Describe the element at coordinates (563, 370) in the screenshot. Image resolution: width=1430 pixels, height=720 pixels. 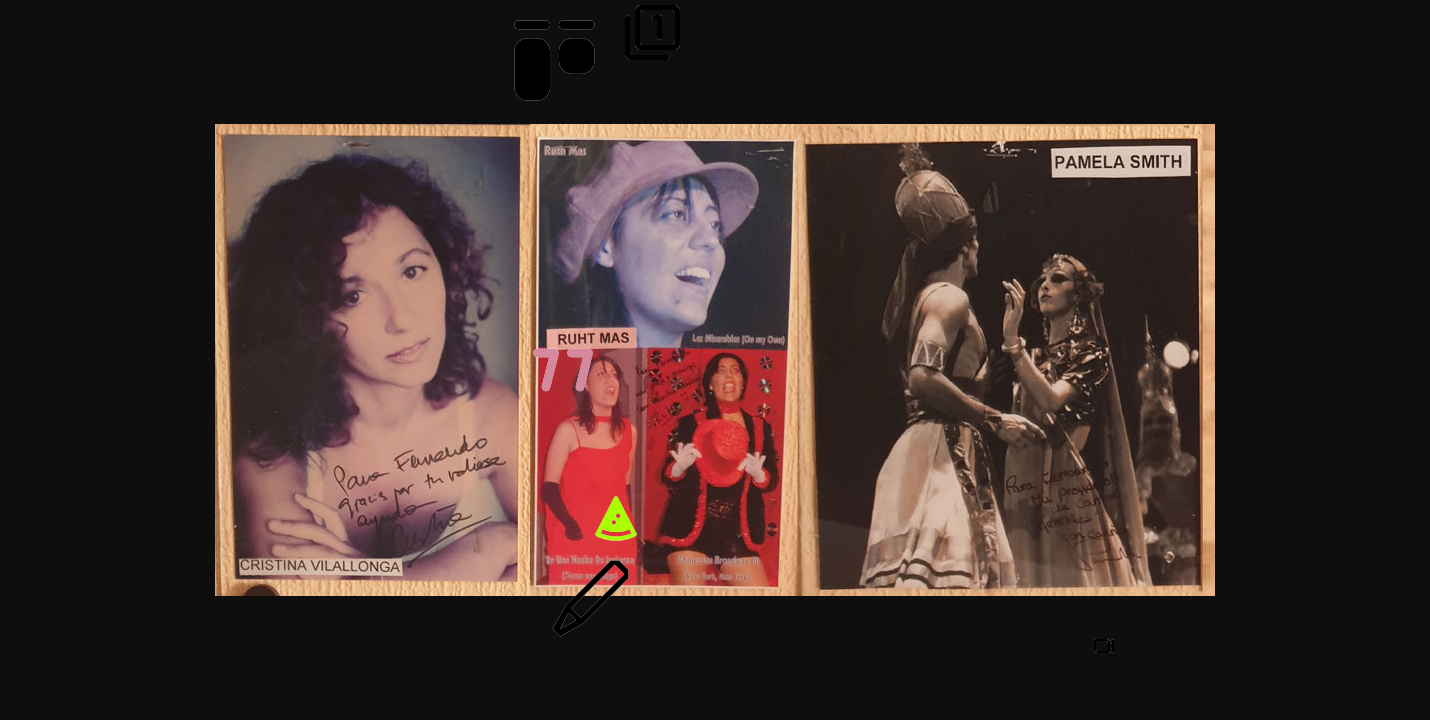
I see `displays the number 77 as a label or badge` at that location.